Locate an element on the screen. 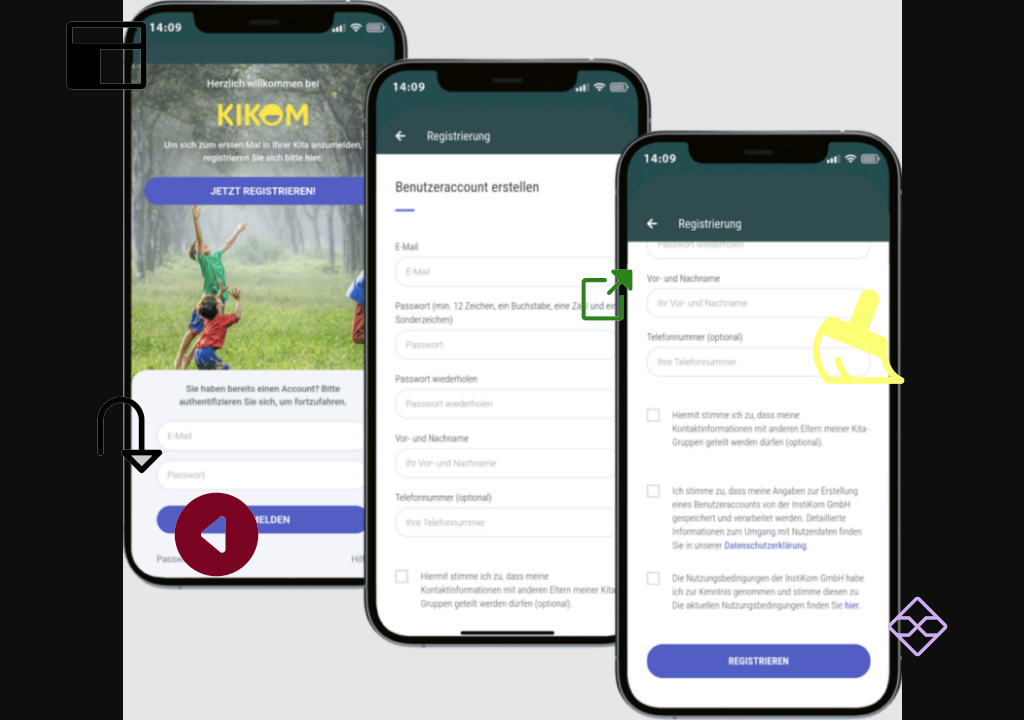 This screenshot has height=720, width=1024. open link in new window is located at coordinates (607, 295).